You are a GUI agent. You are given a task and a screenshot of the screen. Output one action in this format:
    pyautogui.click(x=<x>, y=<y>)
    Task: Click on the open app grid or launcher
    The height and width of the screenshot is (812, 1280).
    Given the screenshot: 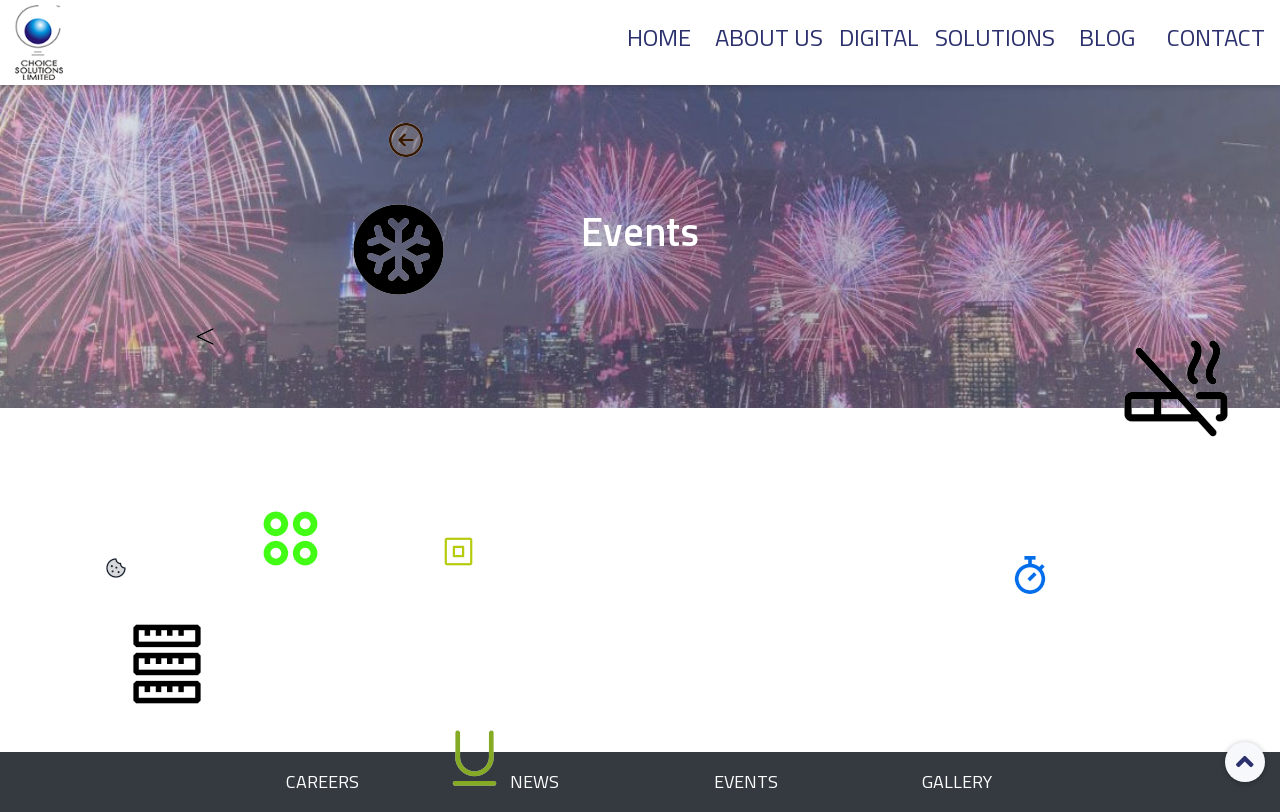 What is the action you would take?
    pyautogui.click(x=290, y=538)
    